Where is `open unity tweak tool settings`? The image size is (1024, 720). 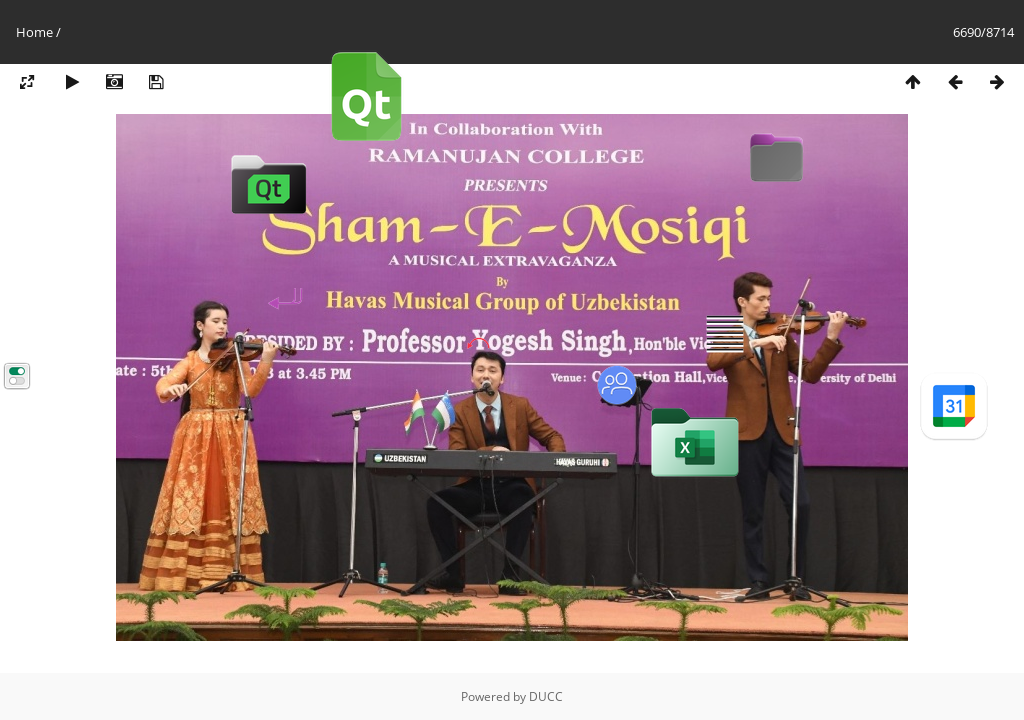 open unity tweak tool settings is located at coordinates (17, 376).